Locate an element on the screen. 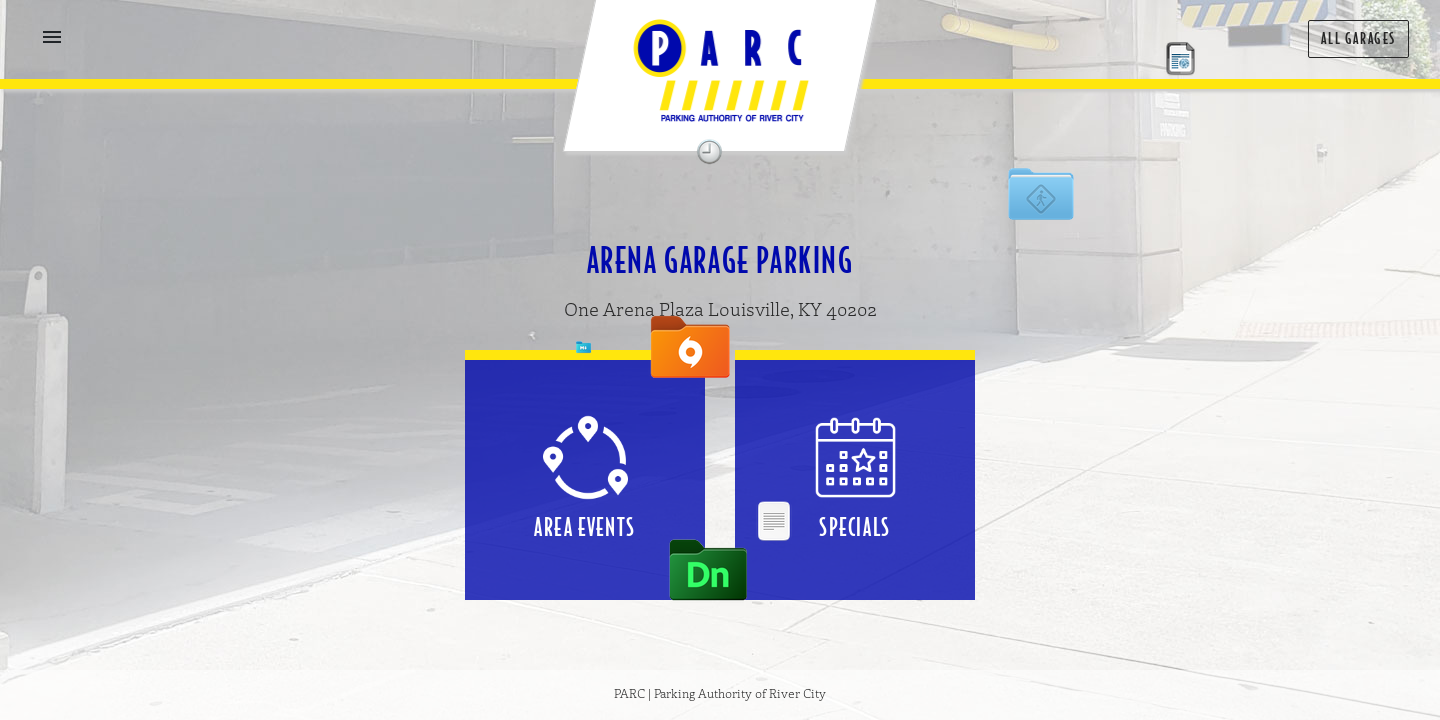  open Origin game library folder is located at coordinates (690, 349).